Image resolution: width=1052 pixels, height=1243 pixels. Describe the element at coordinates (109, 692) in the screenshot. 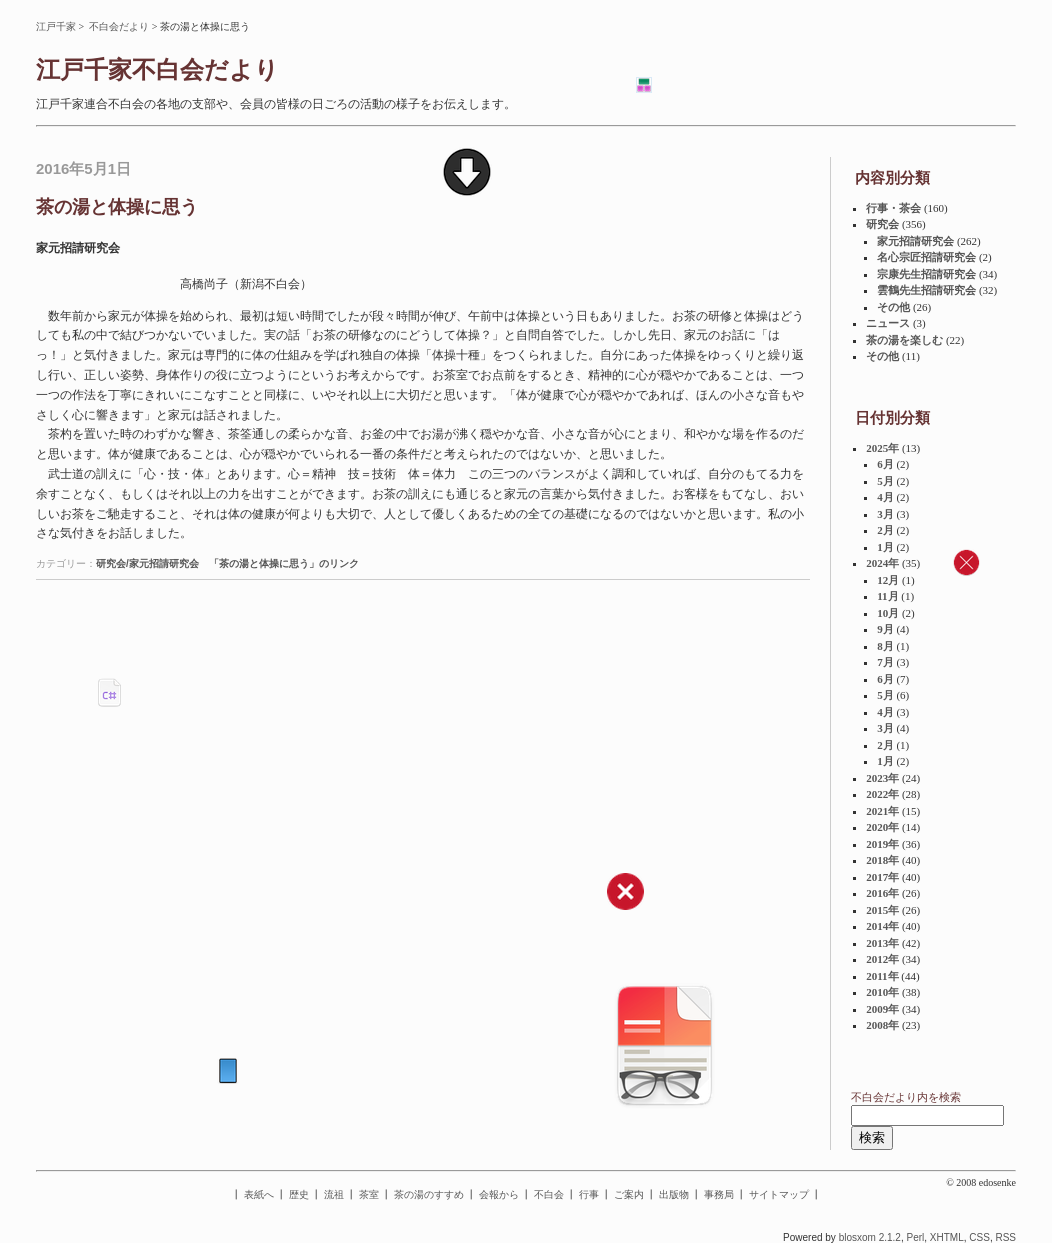

I see `a C# source code file` at that location.